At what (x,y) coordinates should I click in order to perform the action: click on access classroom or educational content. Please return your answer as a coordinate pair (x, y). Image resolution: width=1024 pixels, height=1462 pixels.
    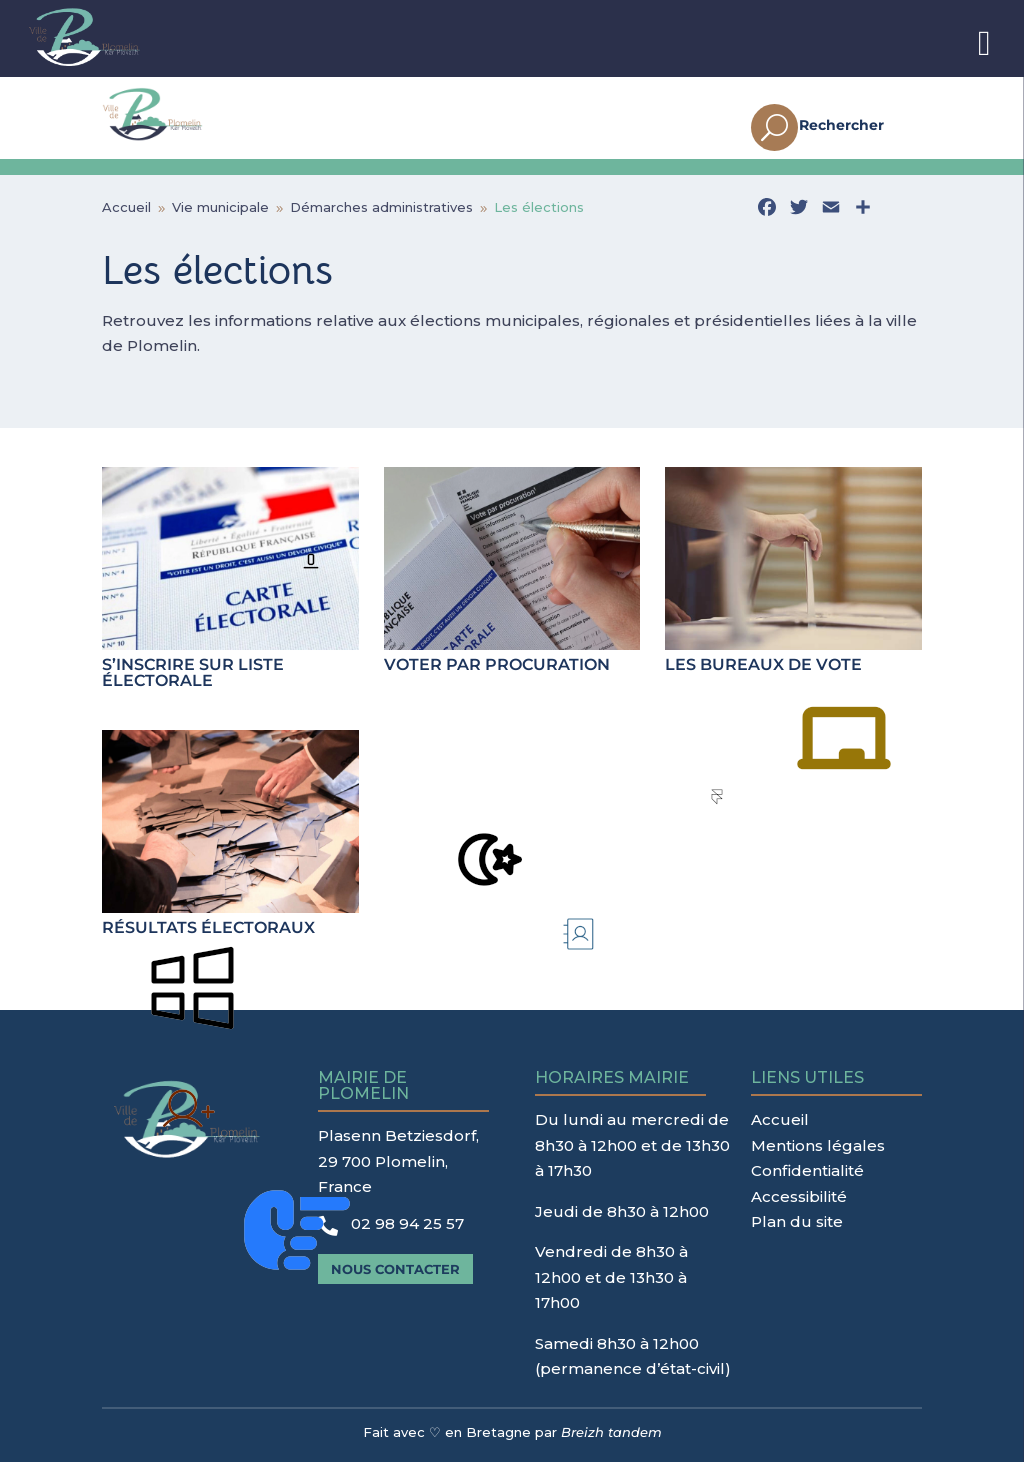
    Looking at the image, I should click on (844, 738).